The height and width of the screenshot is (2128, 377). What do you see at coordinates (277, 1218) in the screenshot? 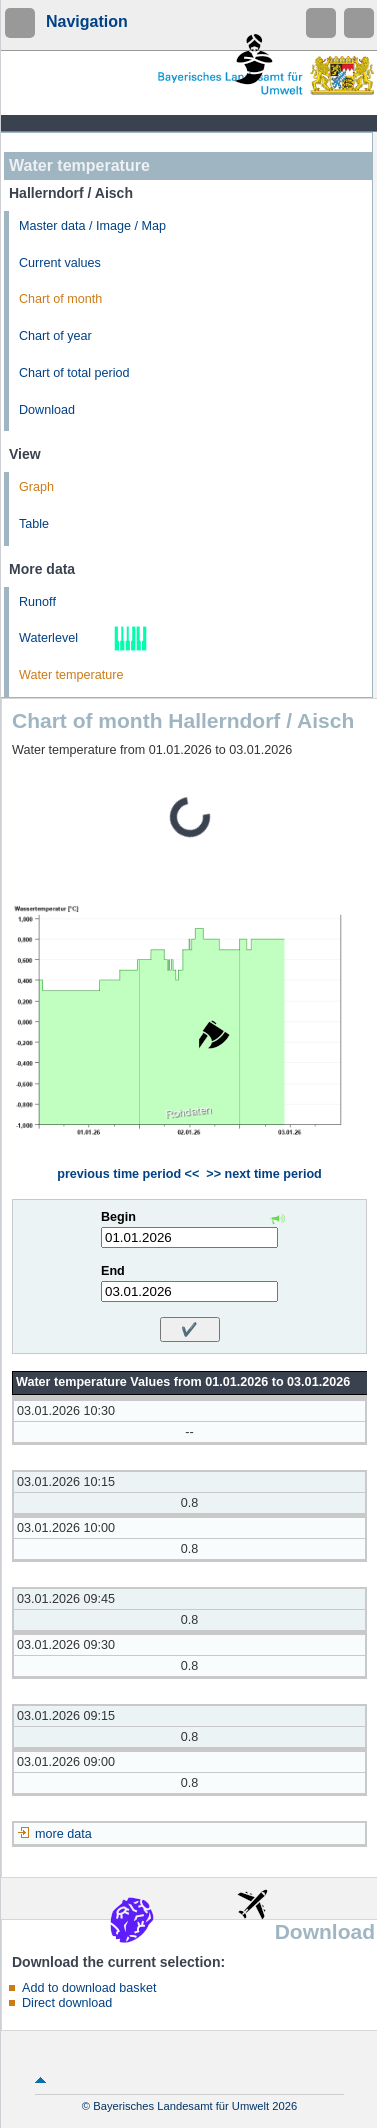
I see `make an announcement or broadcast` at bounding box center [277, 1218].